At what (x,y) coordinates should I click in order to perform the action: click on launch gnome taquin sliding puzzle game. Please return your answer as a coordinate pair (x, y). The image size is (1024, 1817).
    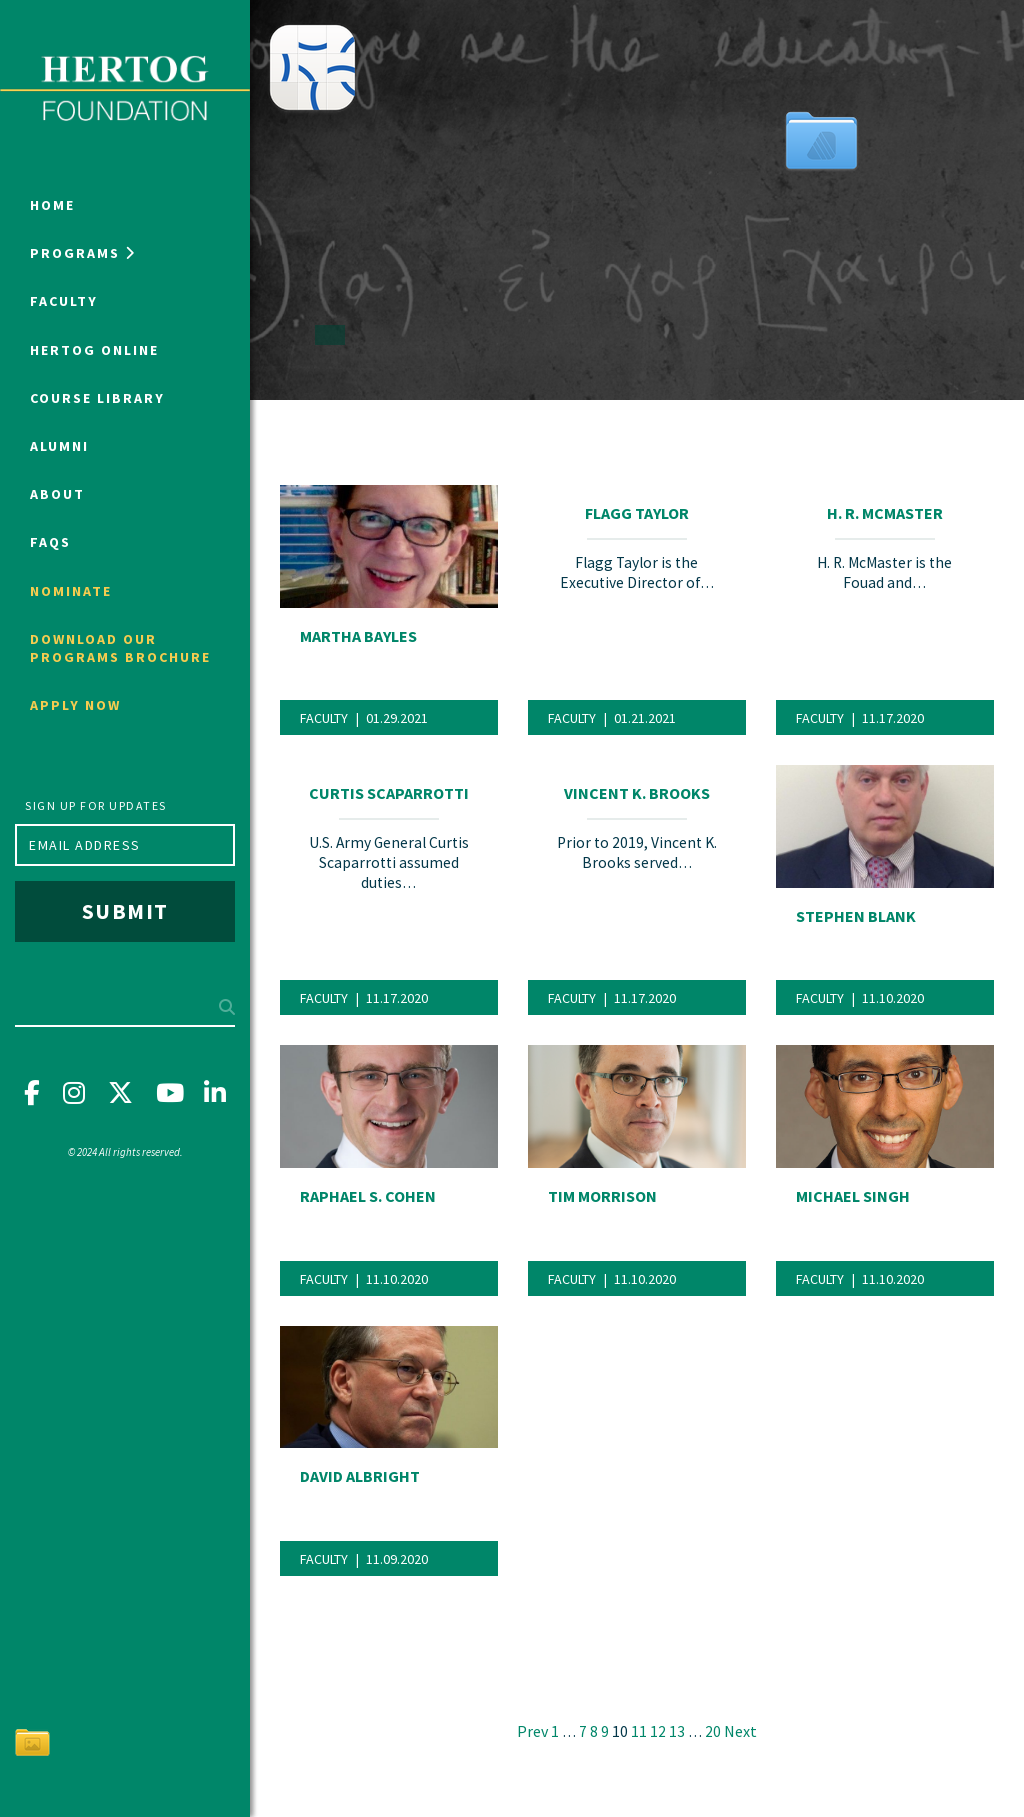
    Looking at the image, I should click on (312, 67).